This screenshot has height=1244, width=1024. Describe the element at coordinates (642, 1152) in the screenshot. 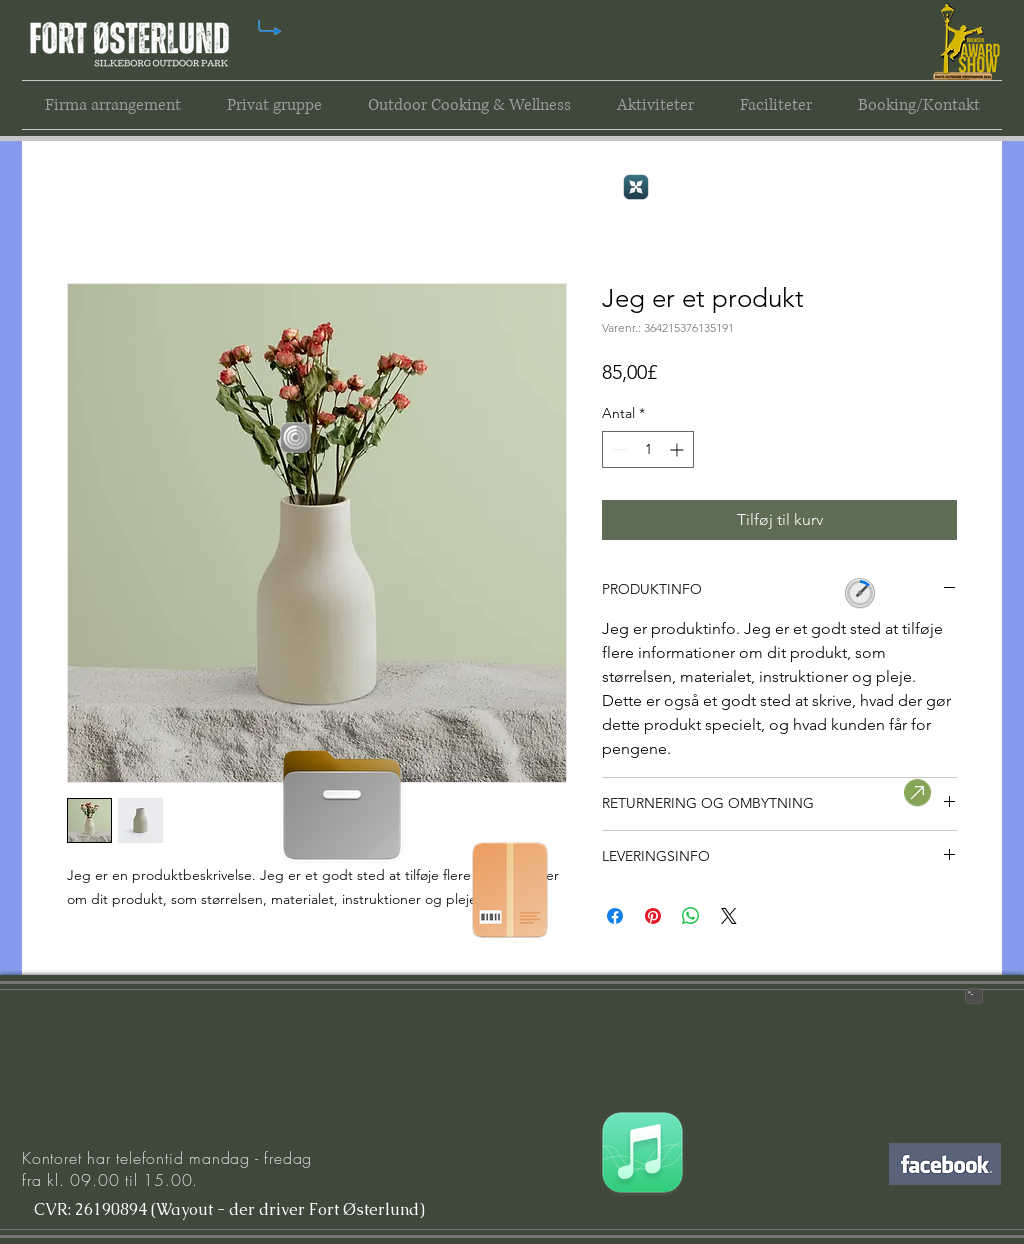

I see `open lx music desktop app` at that location.